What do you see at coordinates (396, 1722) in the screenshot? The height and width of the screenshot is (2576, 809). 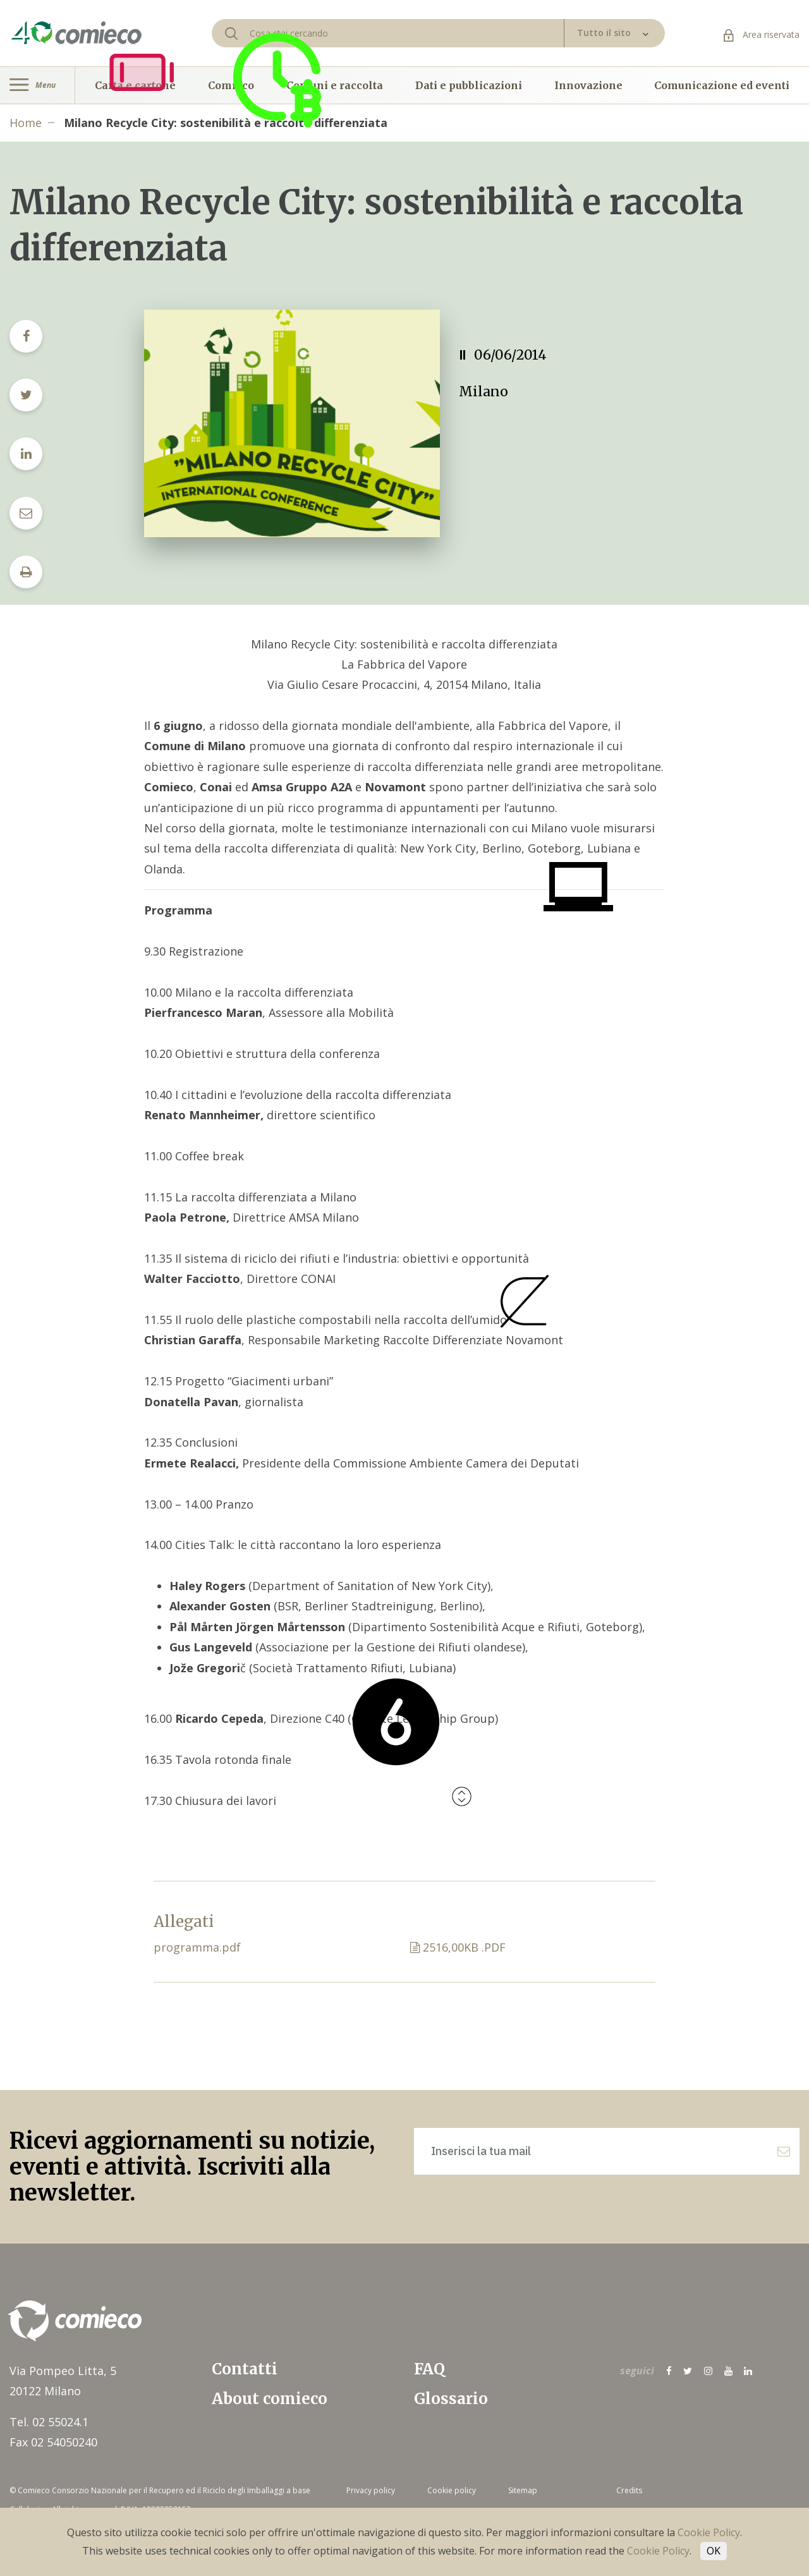 I see `indicates step 6 in a multi-step process` at bounding box center [396, 1722].